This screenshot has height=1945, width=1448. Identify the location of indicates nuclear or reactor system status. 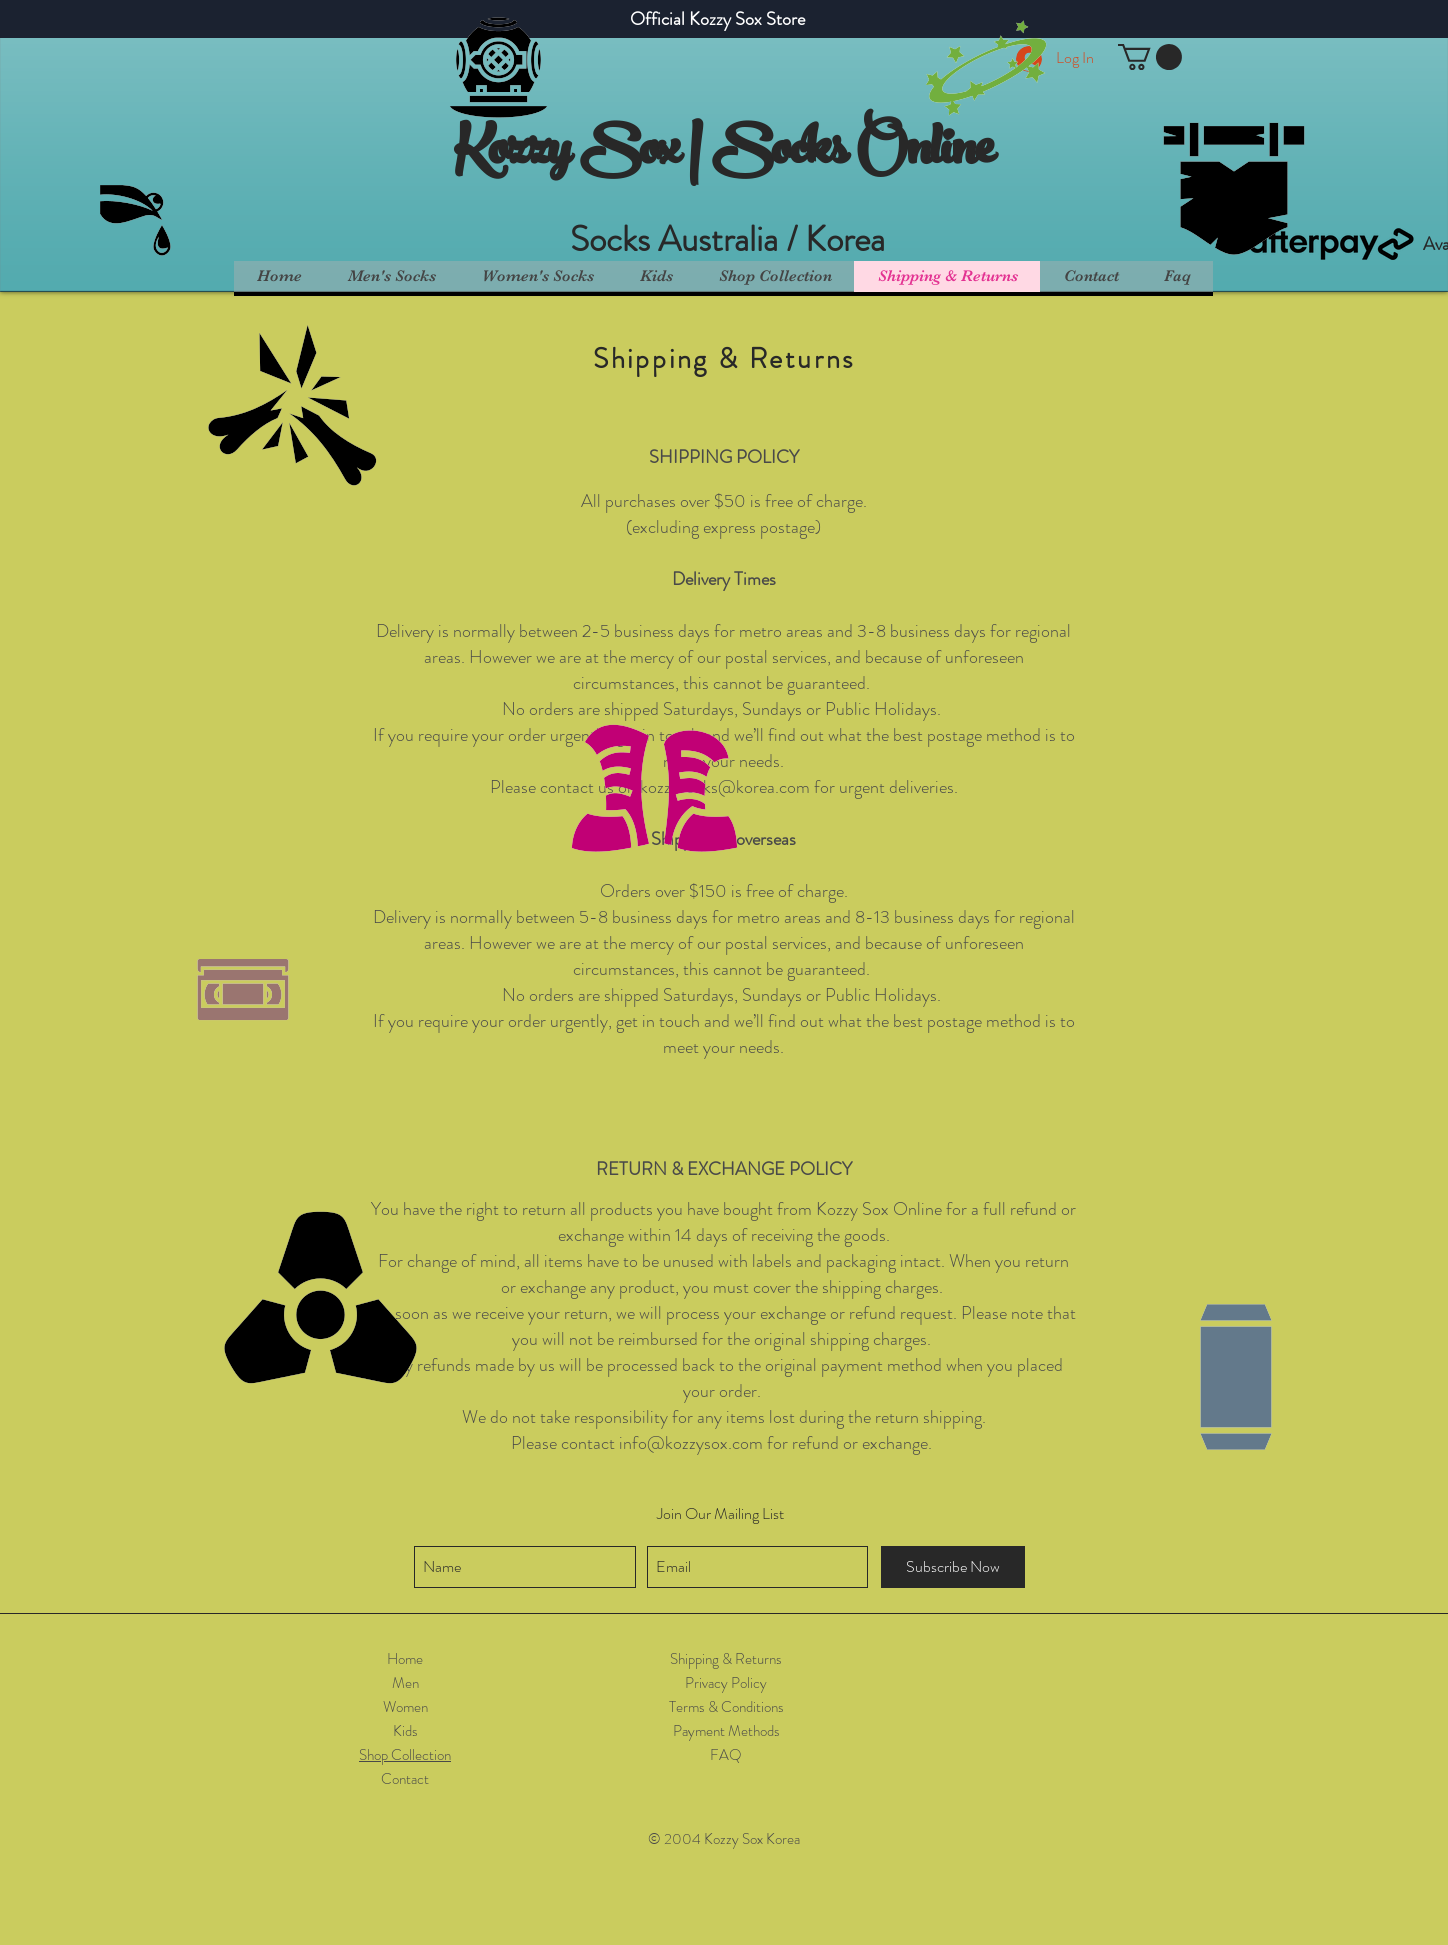
(320, 1297).